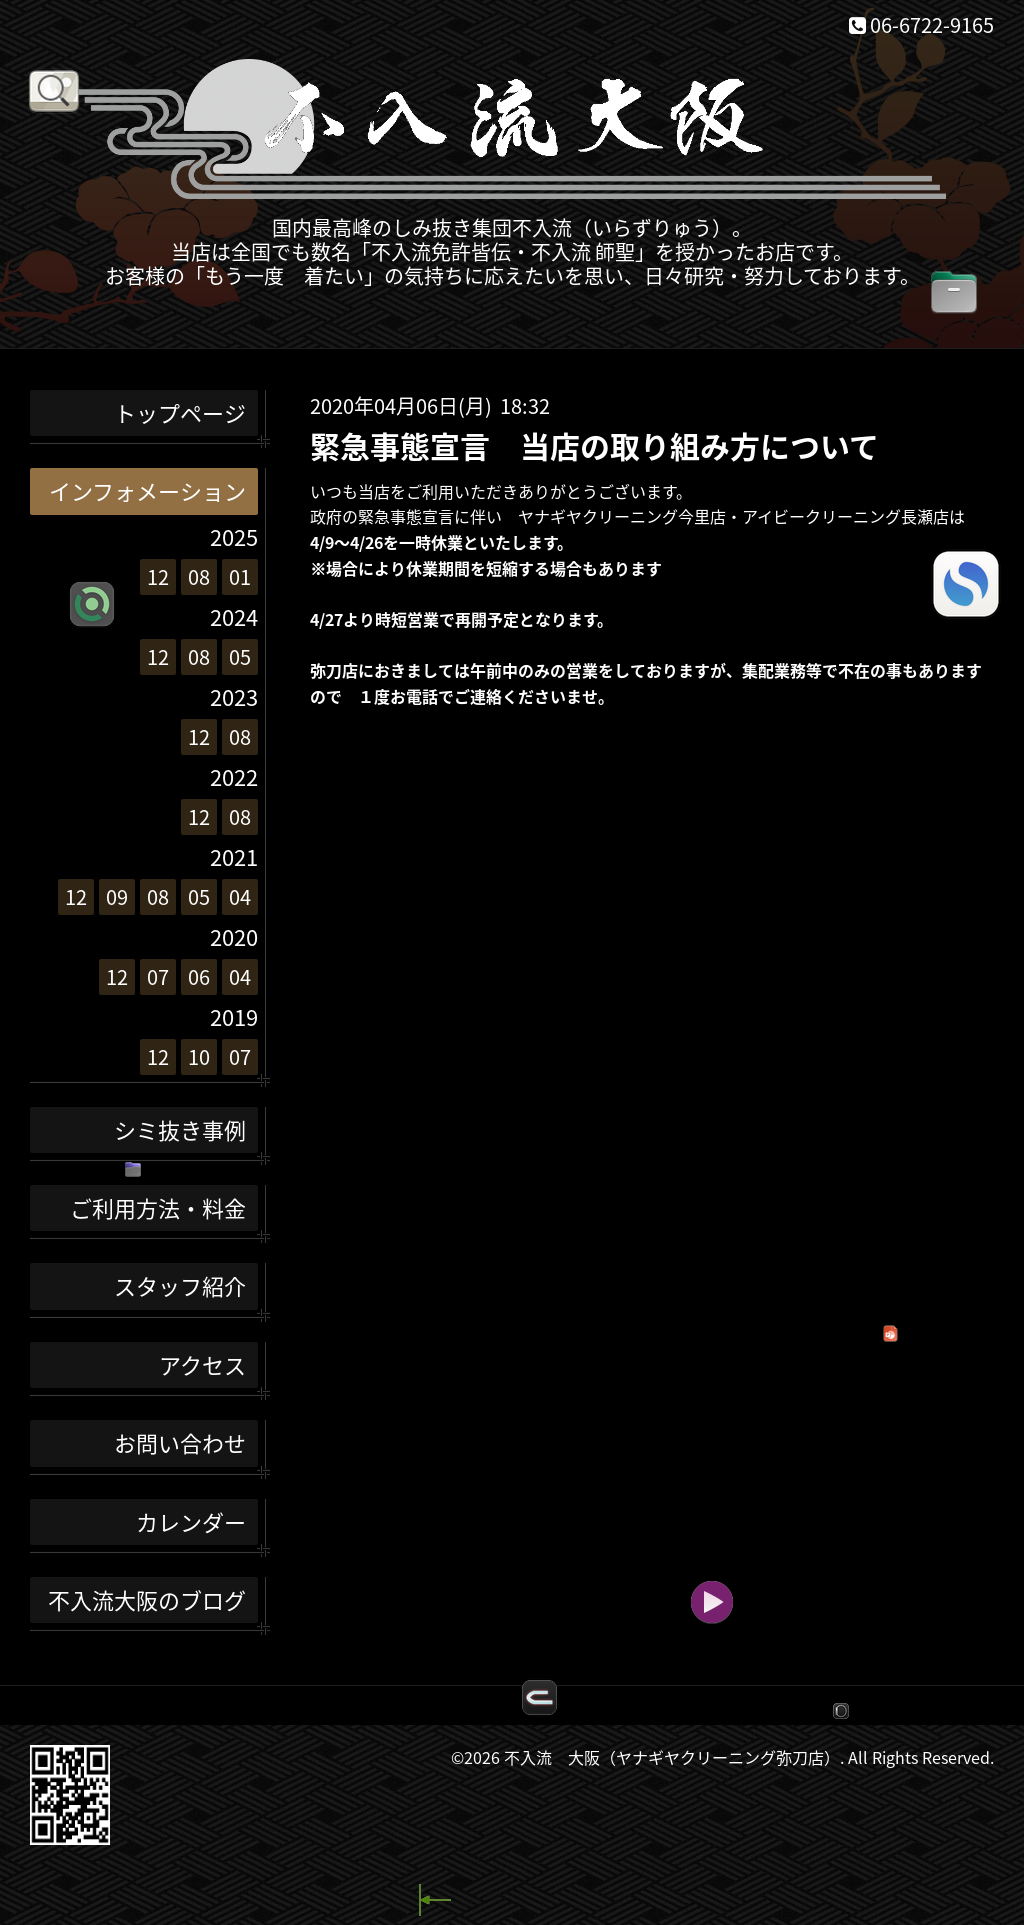 This screenshot has height=1925, width=1024. Describe the element at coordinates (712, 1602) in the screenshot. I see `indicates video content or media files` at that location.